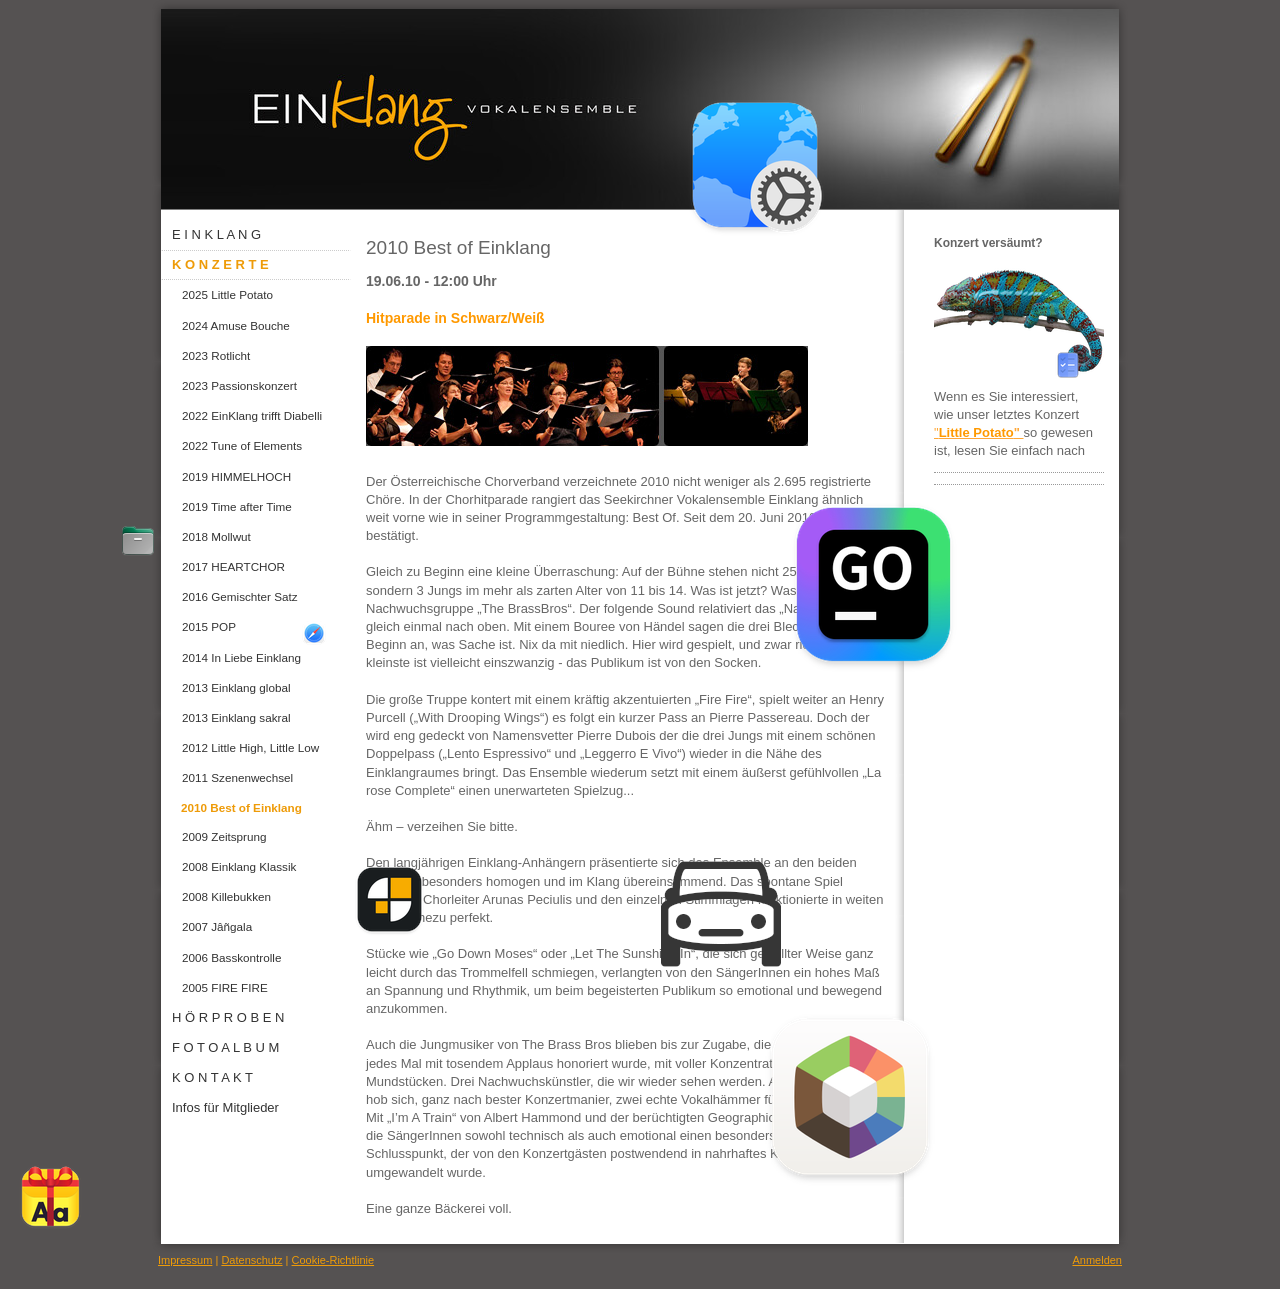 This screenshot has height=1289, width=1280. I want to click on access travel and transportation emoji, so click(721, 914).